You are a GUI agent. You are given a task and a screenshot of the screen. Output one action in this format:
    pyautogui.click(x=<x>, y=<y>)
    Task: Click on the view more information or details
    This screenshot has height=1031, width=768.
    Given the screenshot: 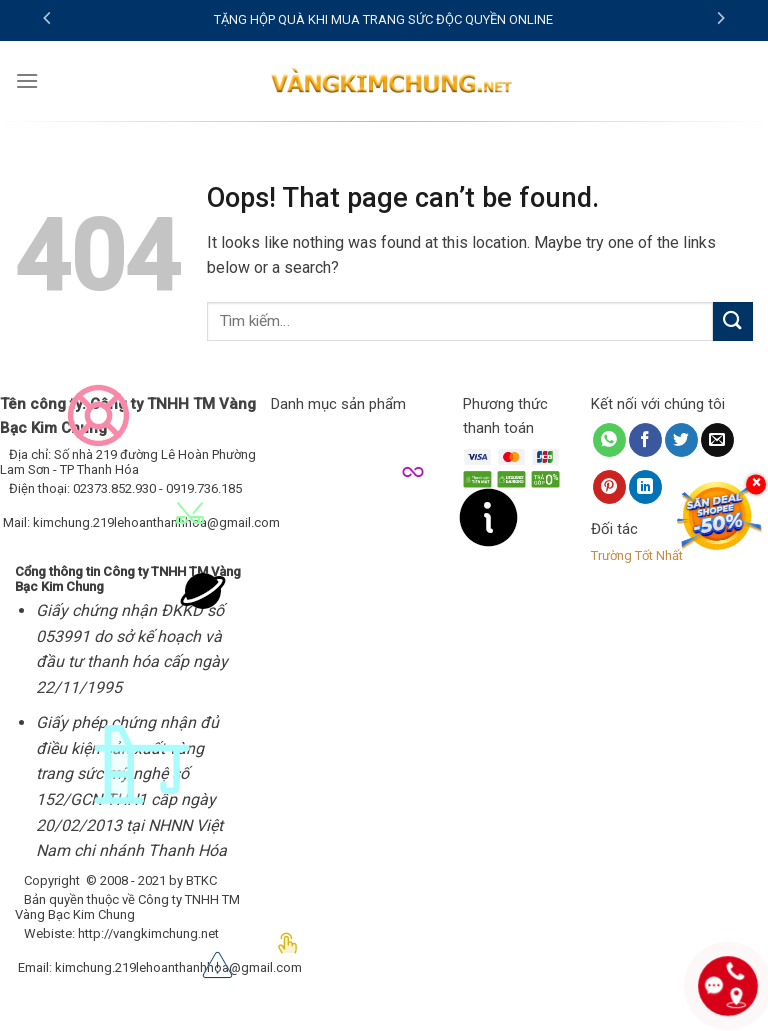 What is the action you would take?
    pyautogui.click(x=488, y=517)
    